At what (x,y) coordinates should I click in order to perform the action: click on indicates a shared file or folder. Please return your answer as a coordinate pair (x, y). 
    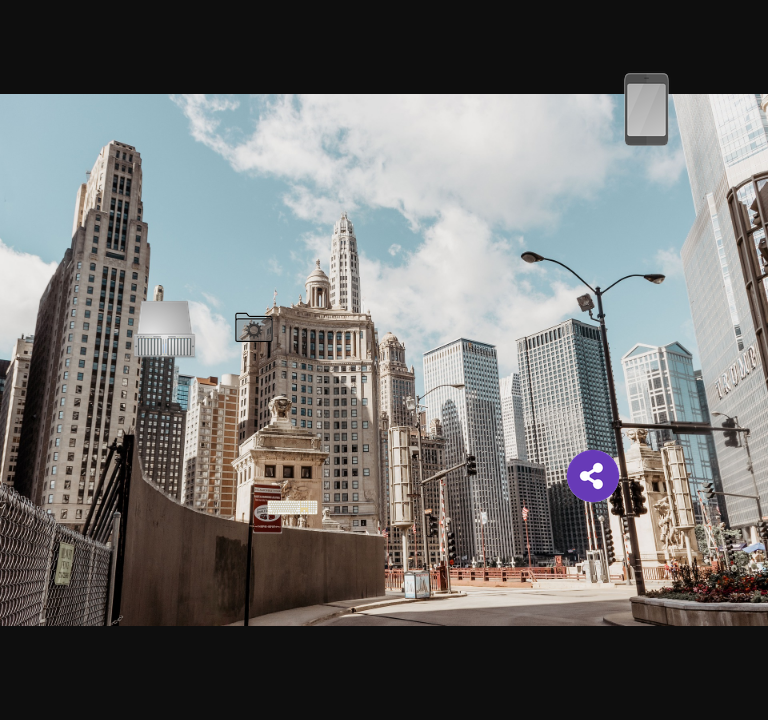
    Looking at the image, I should click on (593, 476).